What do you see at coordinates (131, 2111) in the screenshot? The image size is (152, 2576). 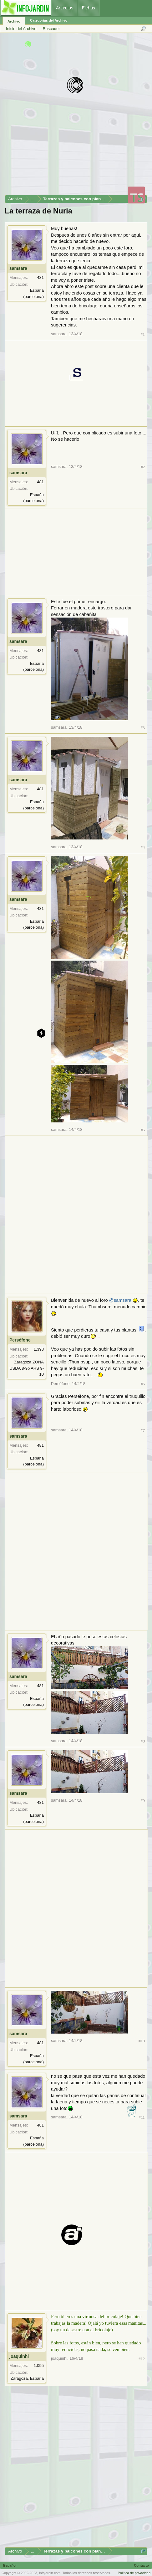 I see `gin web framework logo` at bounding box center [131, 2111].